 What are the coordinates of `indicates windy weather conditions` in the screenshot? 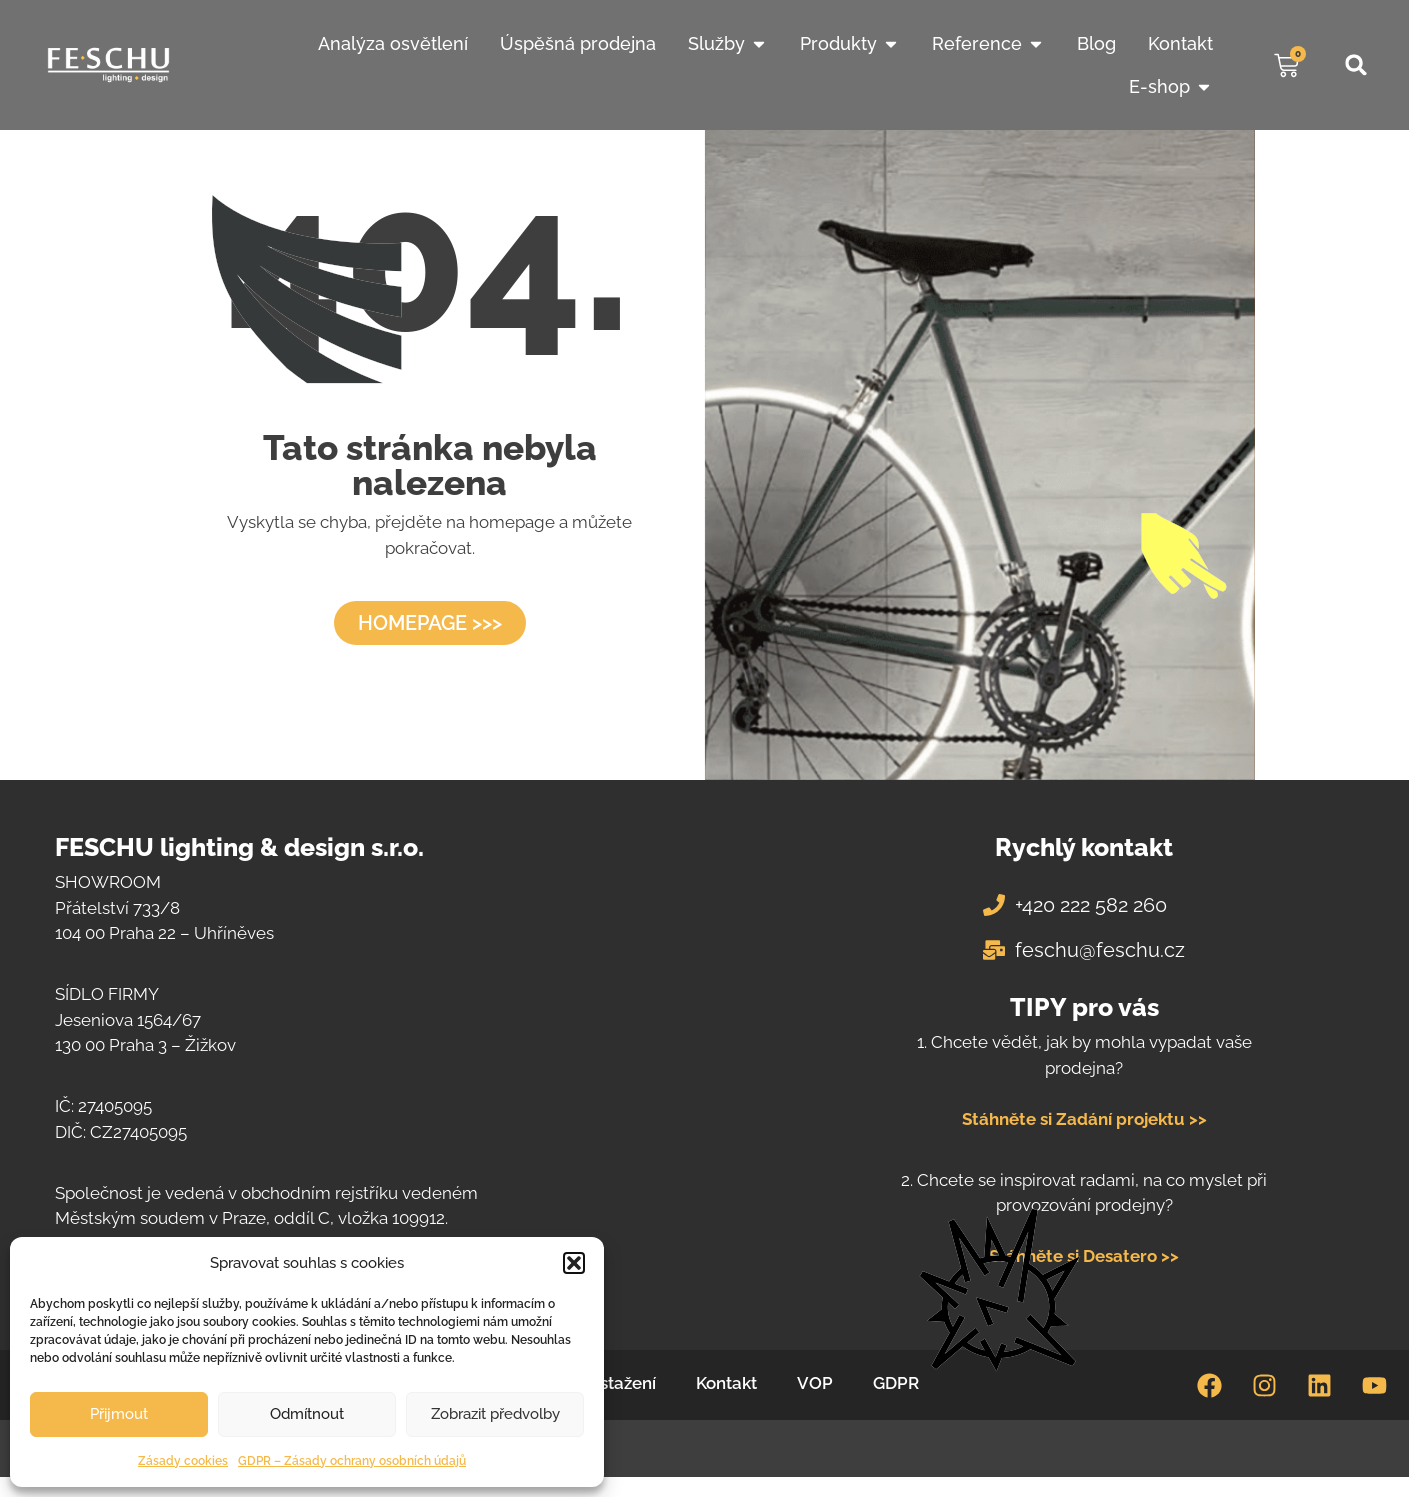 It's located at (307, 289).